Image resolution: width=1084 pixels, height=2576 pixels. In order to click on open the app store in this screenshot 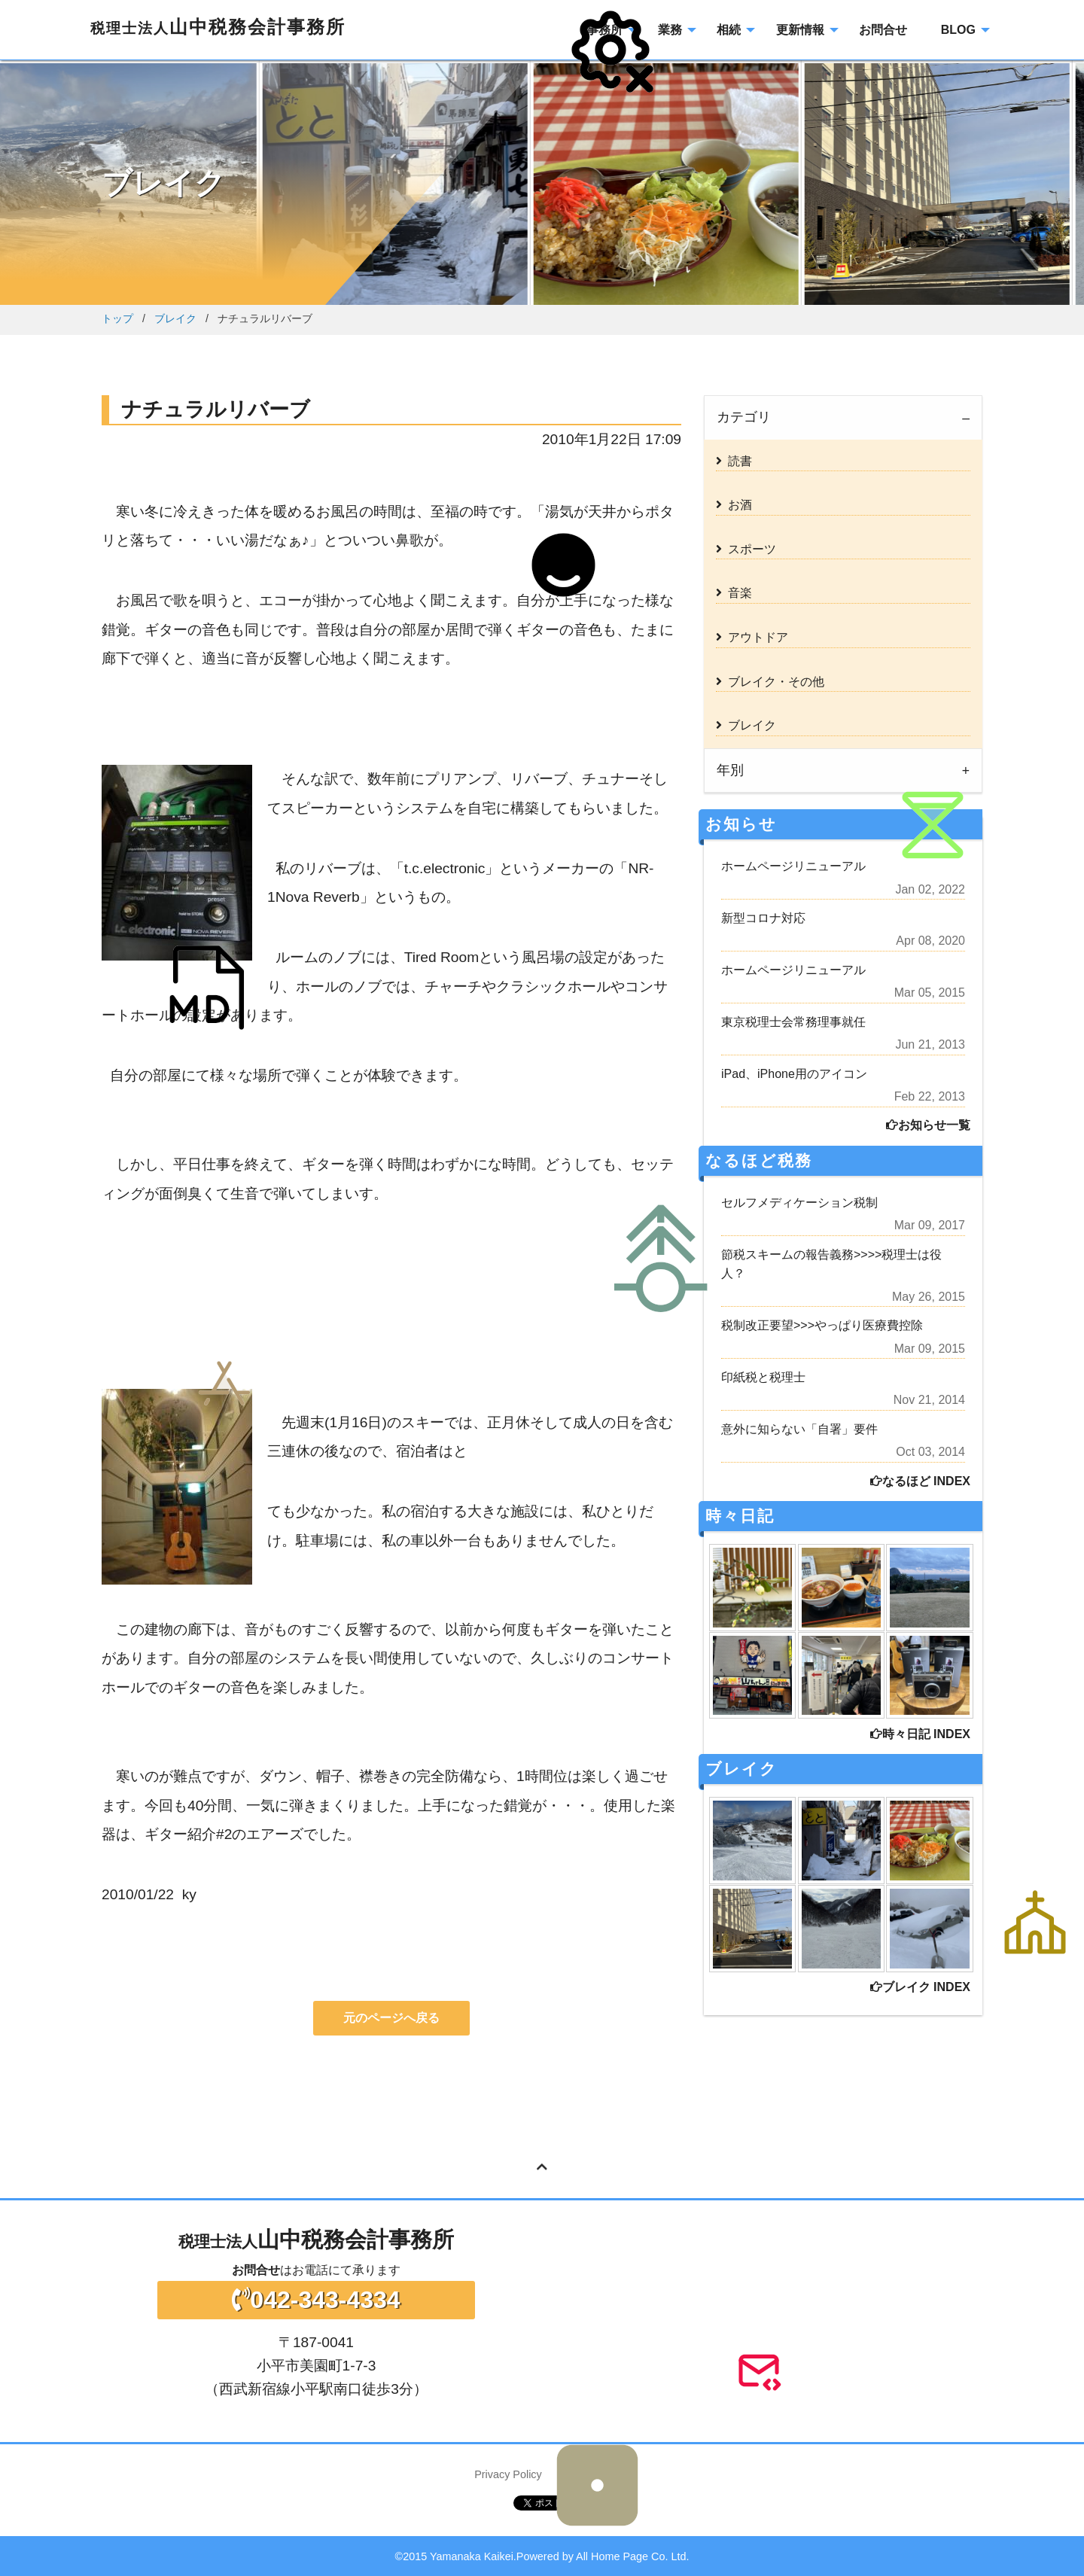, I will do `click(224, 1385)`.